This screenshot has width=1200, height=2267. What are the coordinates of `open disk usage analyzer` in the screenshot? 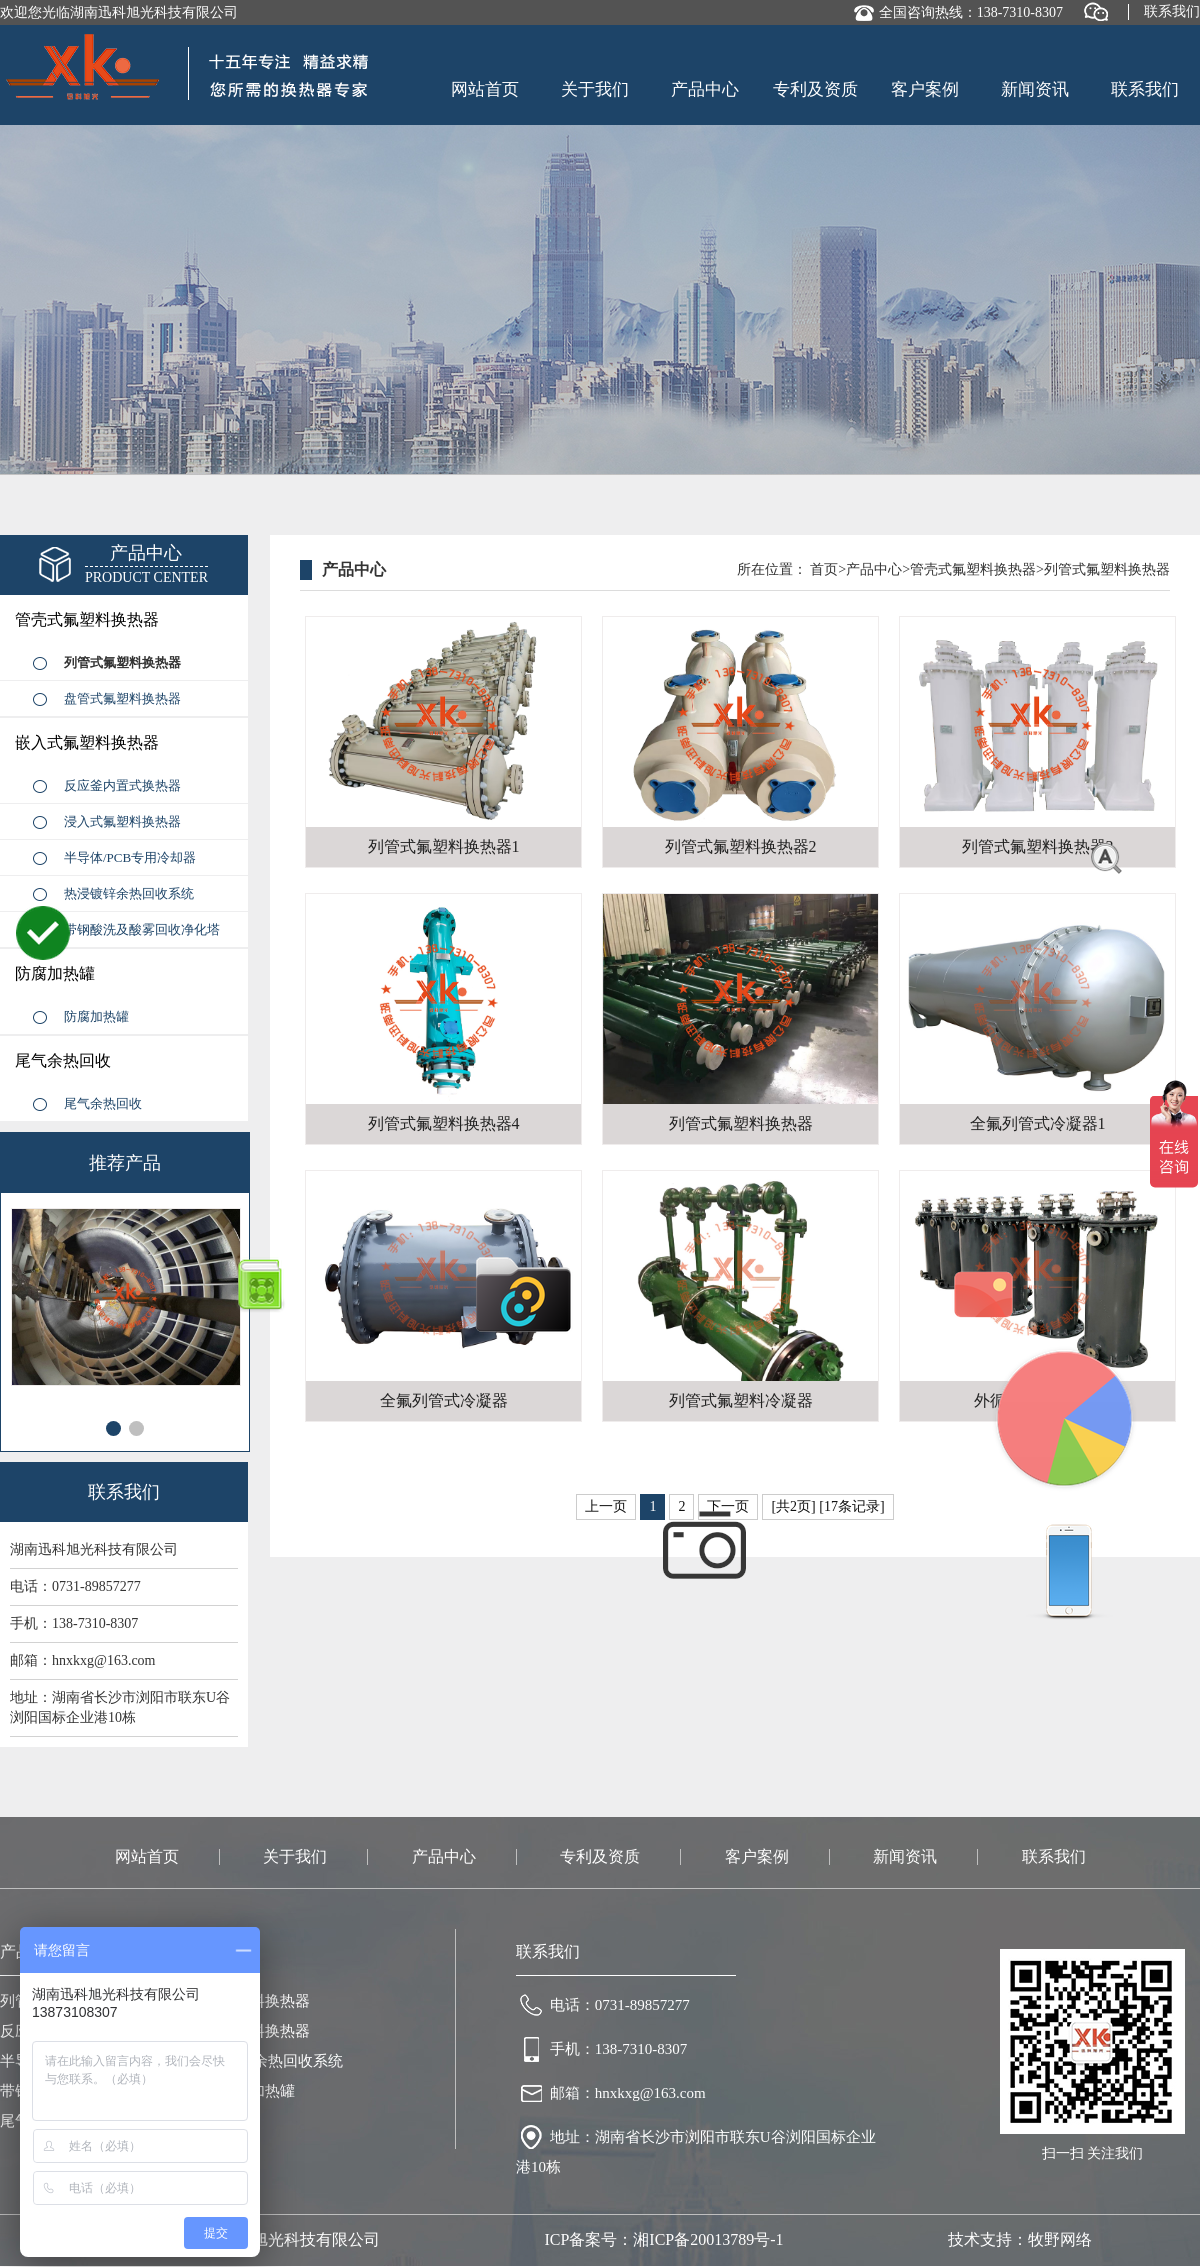 It's located at (1064, 1418).